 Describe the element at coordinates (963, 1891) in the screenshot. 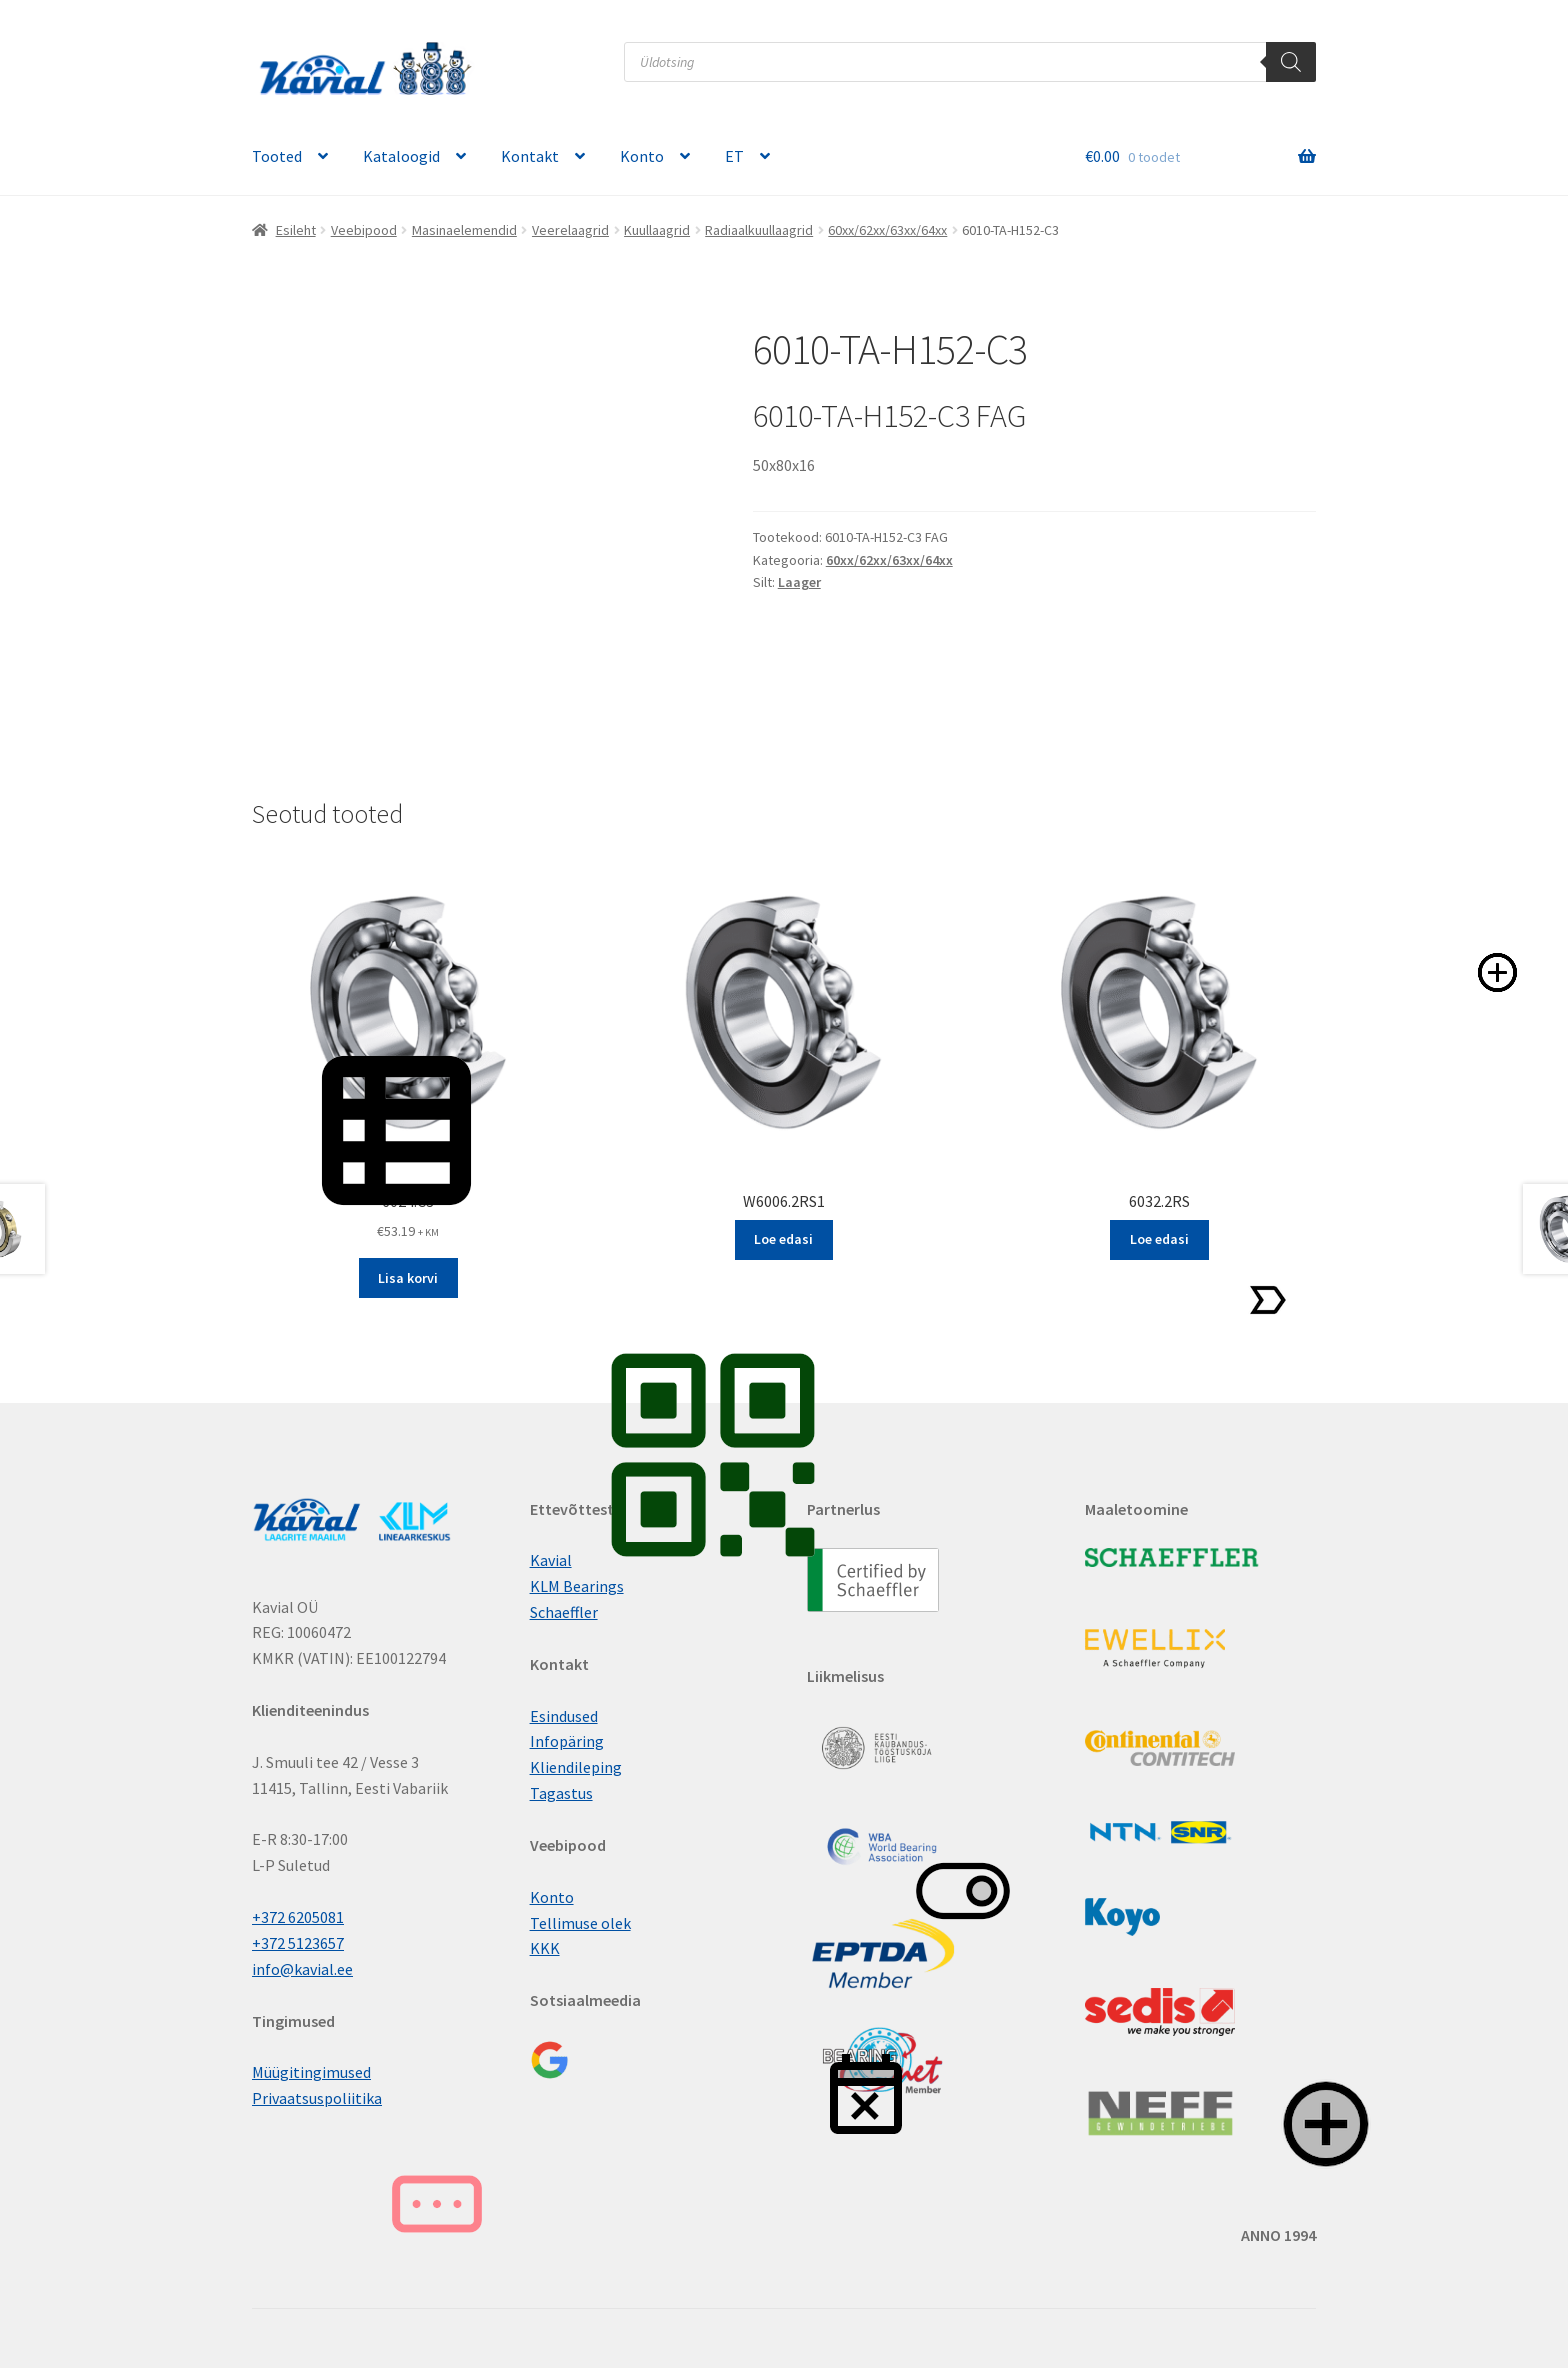

I see `toggle switch in the "on" or enabled position` at that location.